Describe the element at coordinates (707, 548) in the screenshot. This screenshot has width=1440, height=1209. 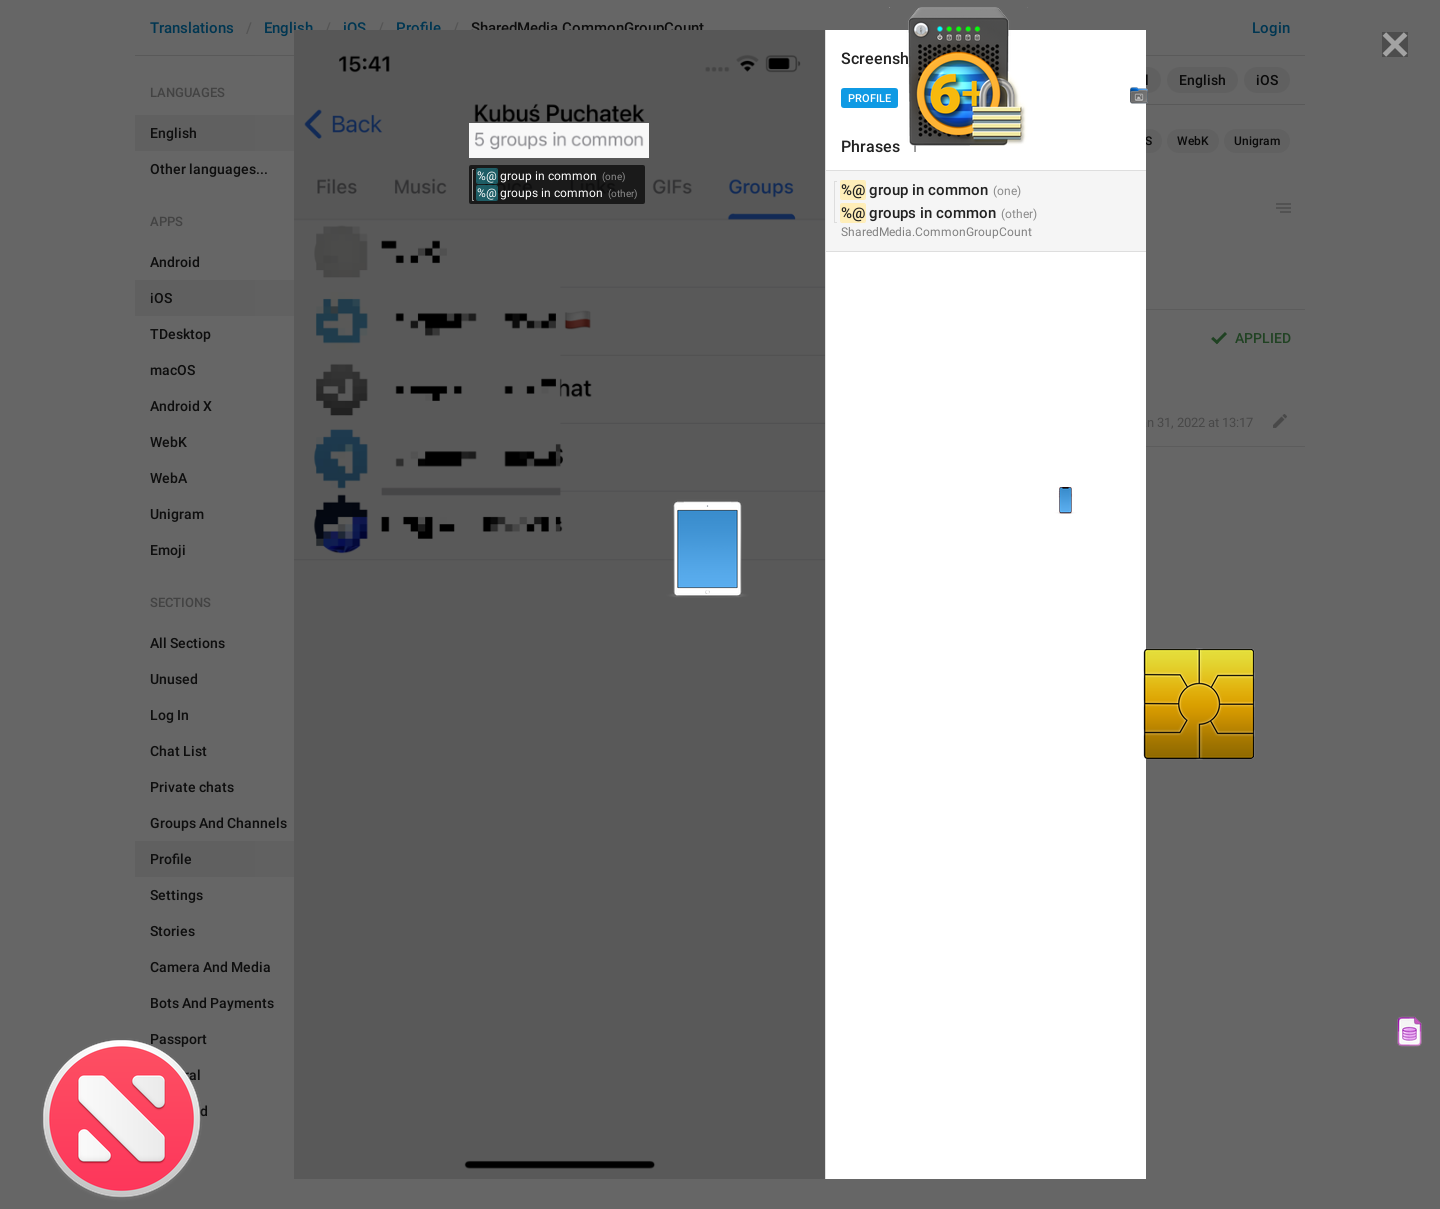
I see `iPad Air 2 with cellular connectivity detected` at that location.